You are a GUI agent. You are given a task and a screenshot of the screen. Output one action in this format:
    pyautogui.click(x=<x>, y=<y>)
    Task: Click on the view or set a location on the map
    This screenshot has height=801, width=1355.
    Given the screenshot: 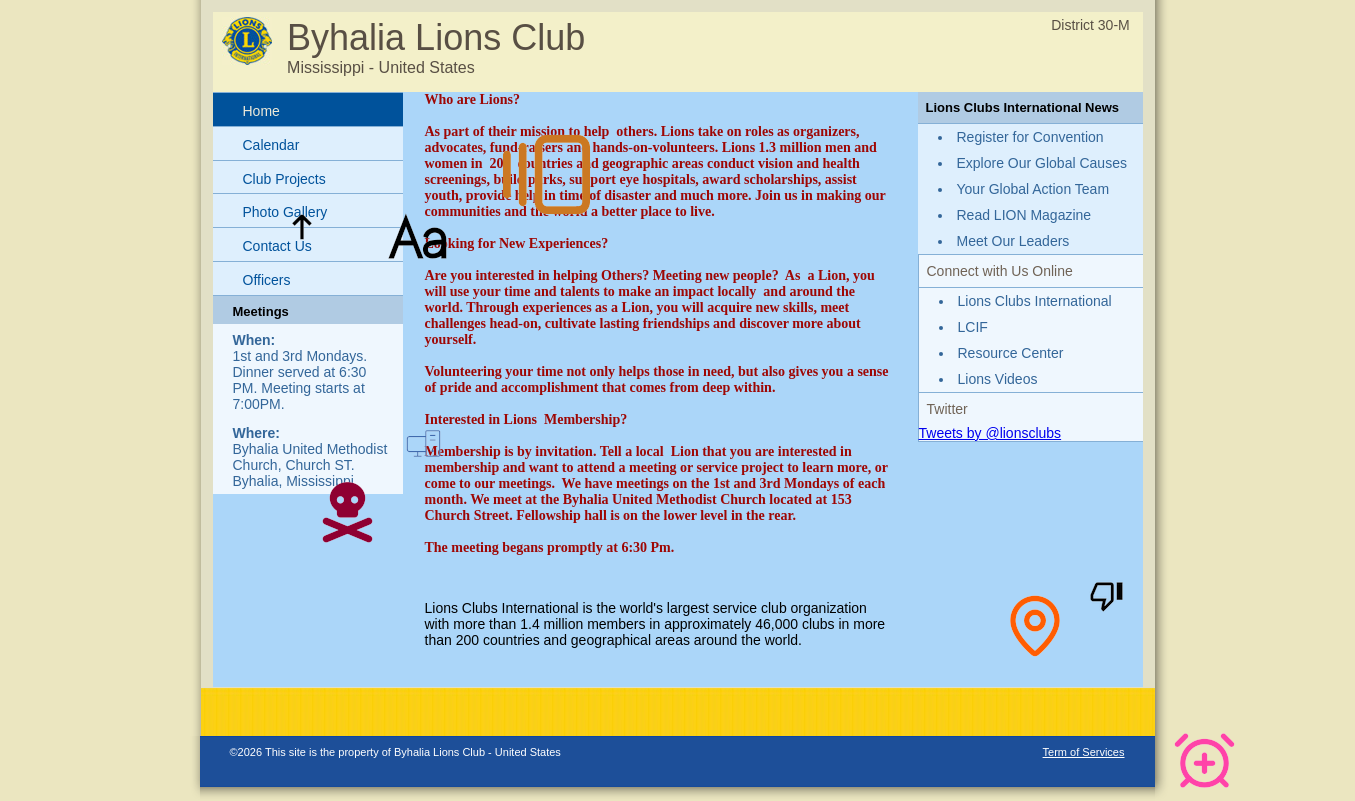 What is the action you would take?
    pyautogui.click(x=1035, y=626)
    